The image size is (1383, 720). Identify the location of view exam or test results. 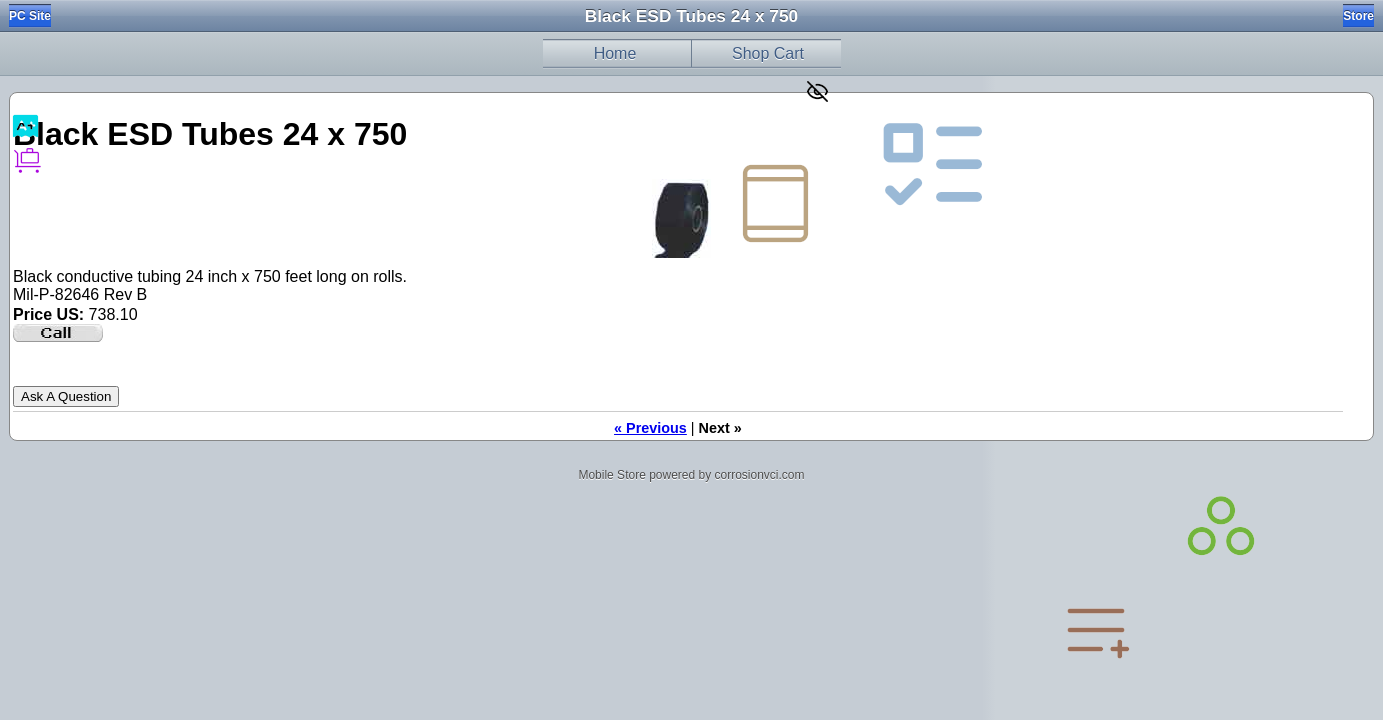
(25, 125).